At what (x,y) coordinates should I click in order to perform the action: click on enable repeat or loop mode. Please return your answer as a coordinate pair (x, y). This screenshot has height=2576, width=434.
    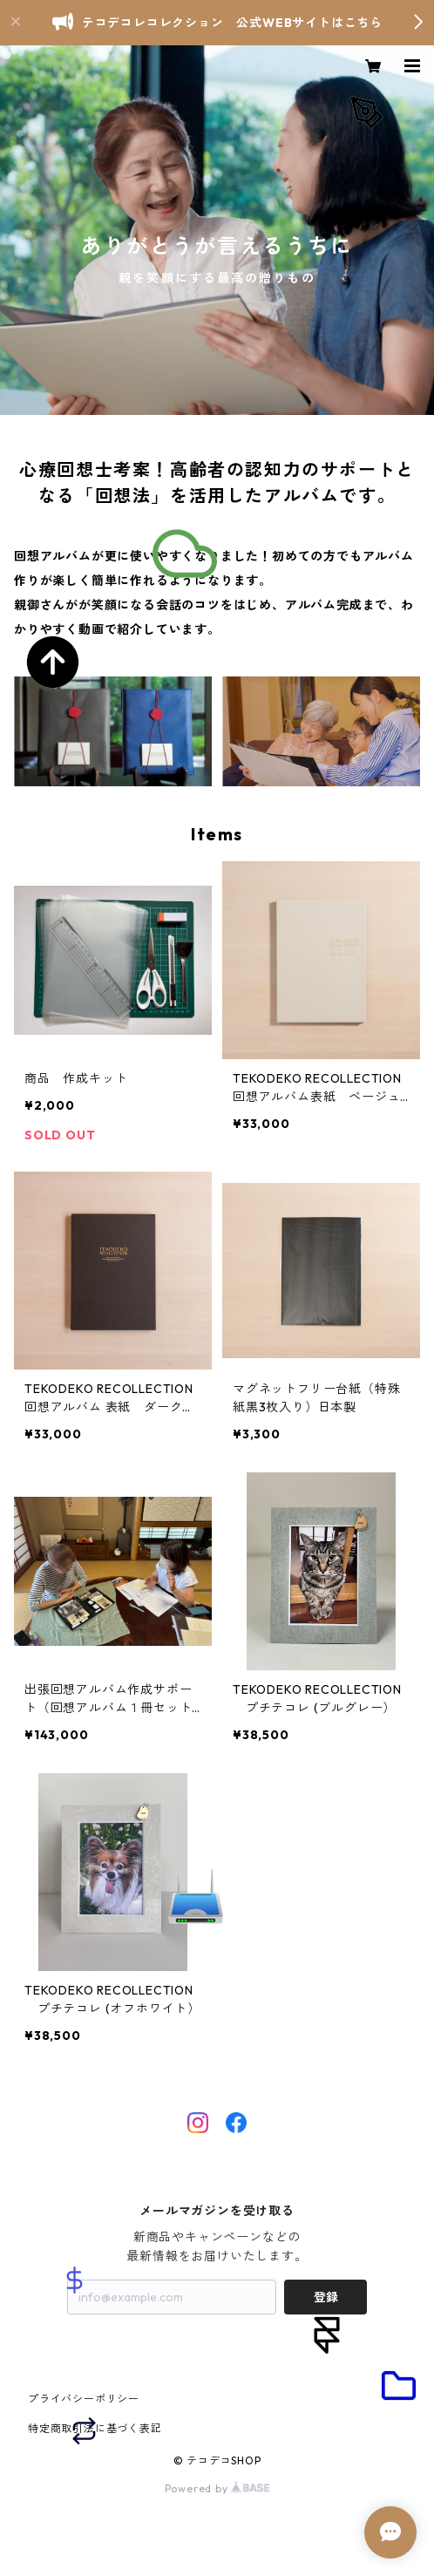
    Looking at the image, I should click on (84, 2430).